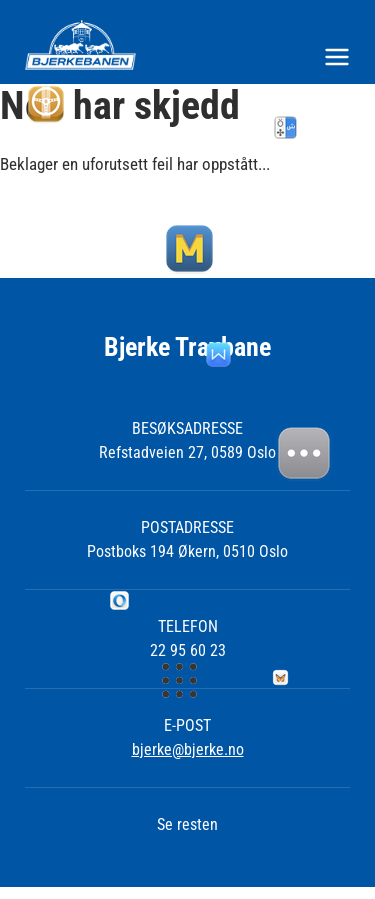 Image resolution: width=375 pixels, height=899 pixels. I want to click on launch mullvad browser app, so click(189, 248).